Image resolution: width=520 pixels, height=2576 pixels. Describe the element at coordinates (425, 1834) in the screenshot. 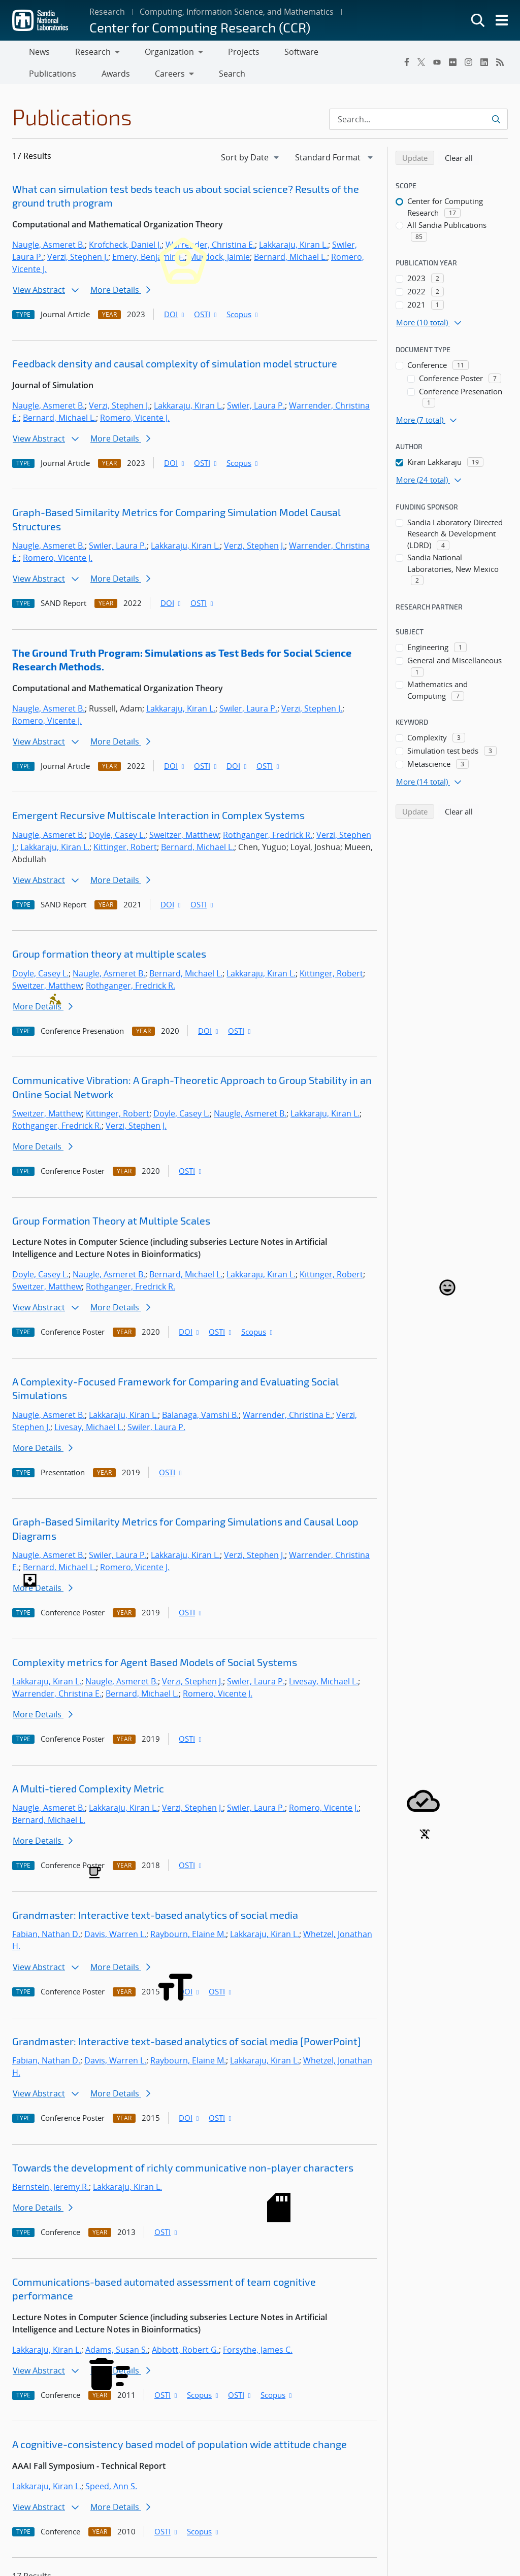

I see `indicates strollers are not permitted in this area` at that location.